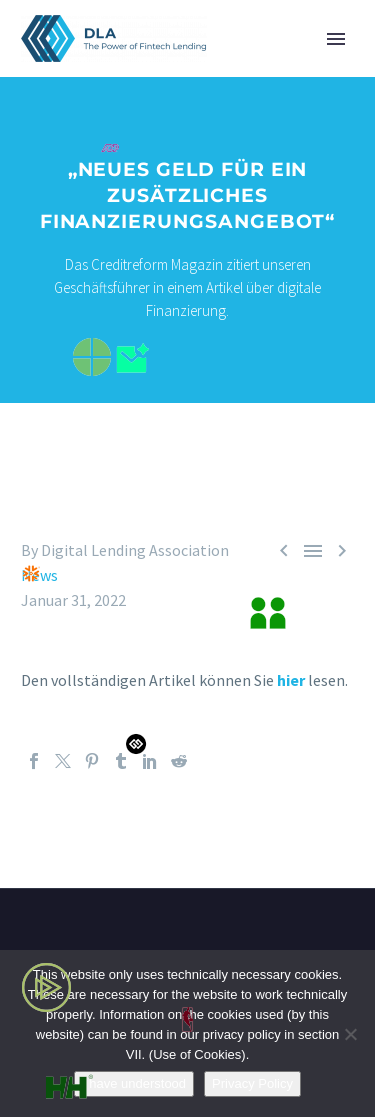 Image resolution: width=375 pixels, height=1117 pixels. I want to click on snowflake data cloud platform logo, so click(31, 573).